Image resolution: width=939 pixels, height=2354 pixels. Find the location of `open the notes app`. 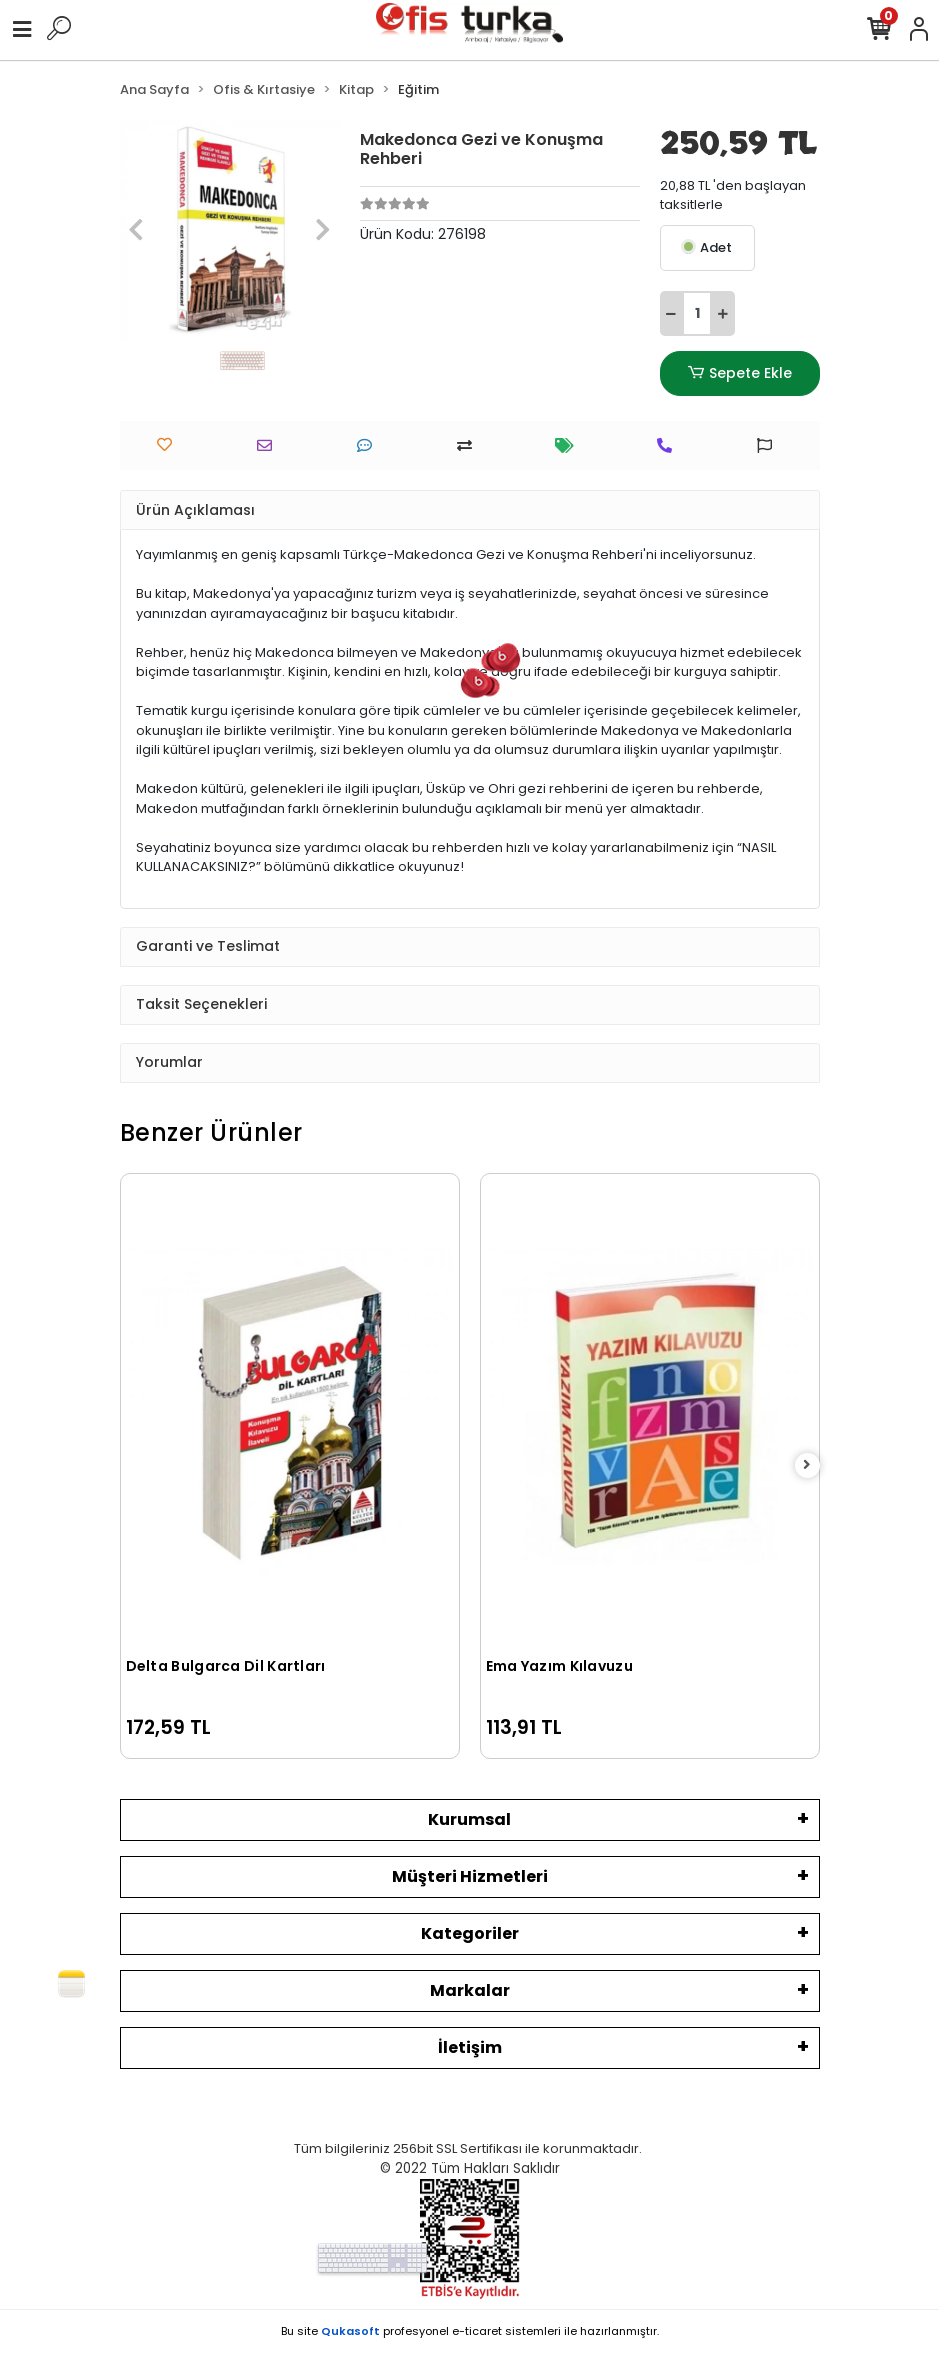

open the notes app is located at coordinates (71, 1983).